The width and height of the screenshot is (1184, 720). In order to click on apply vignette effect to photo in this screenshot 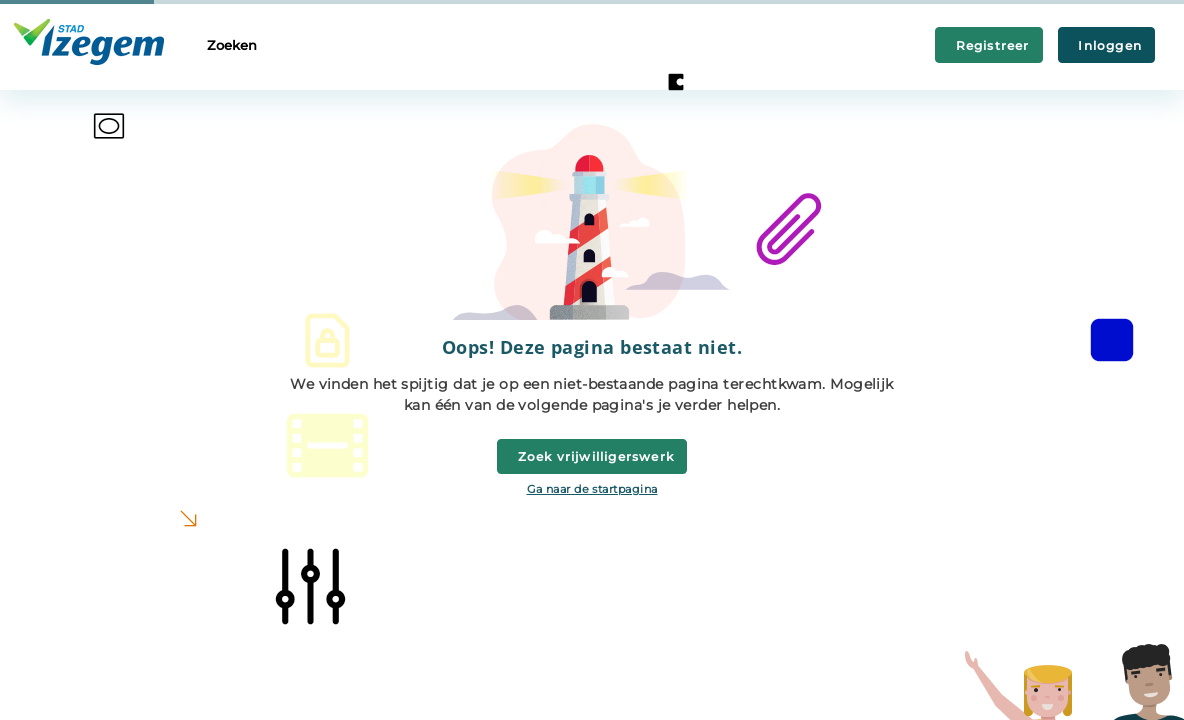, I will do `click(109, 126)`.